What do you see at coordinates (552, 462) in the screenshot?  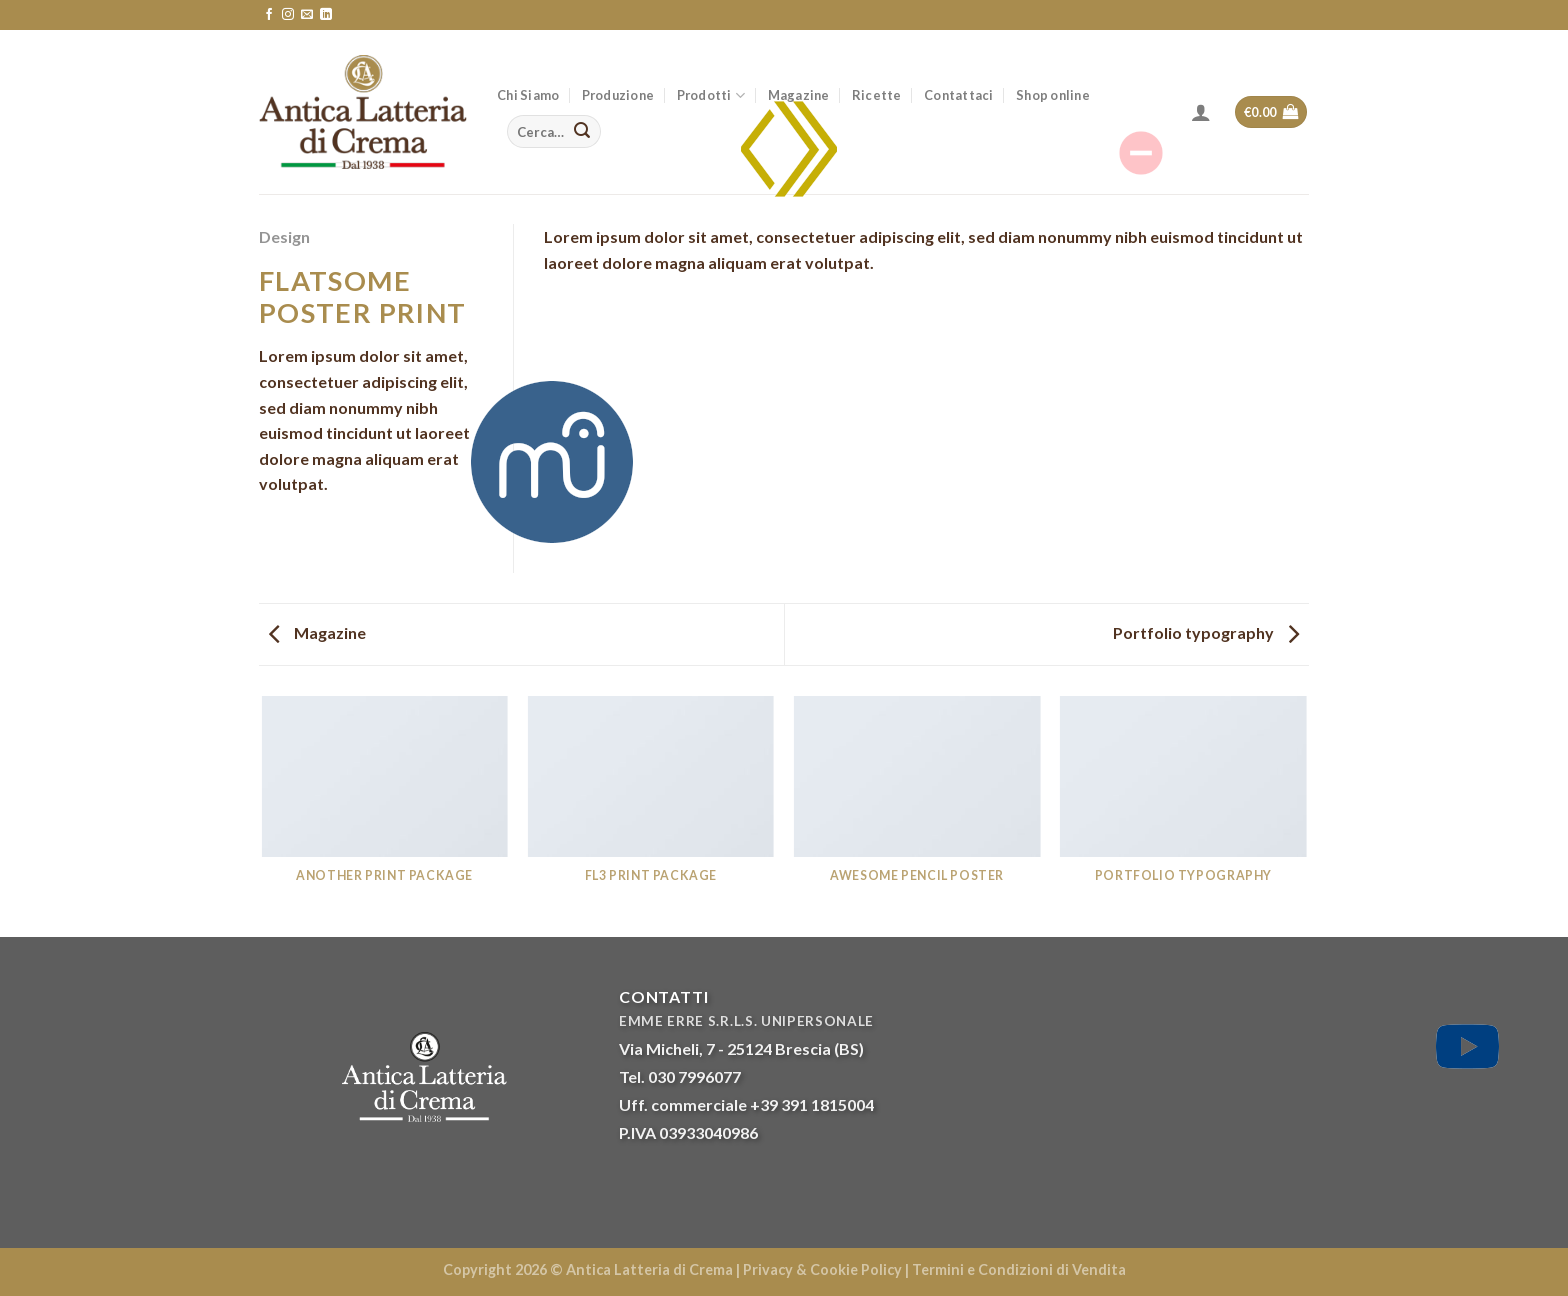 I see `open MuseScore music notation app` at bounding box center [552, 462].